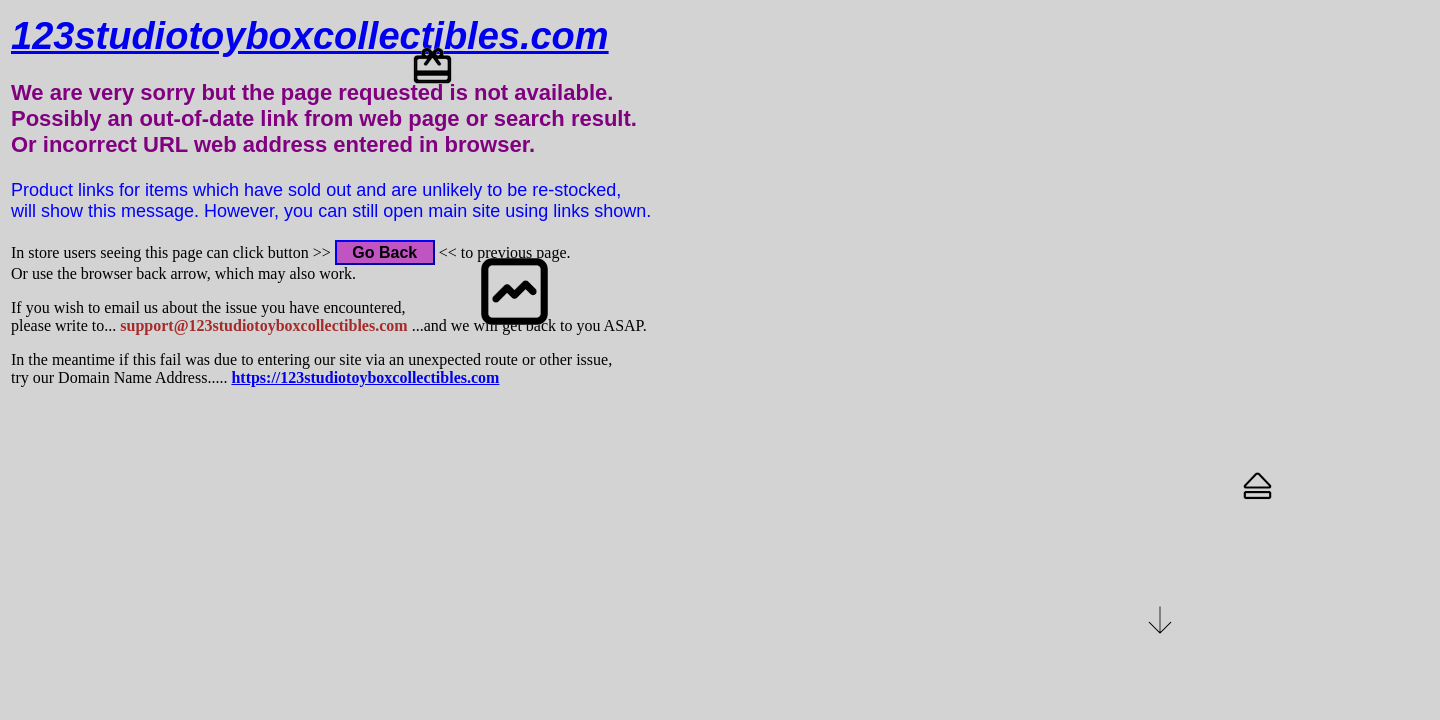 Image resolution: width=1440 pixels, height=720 pixels. Describe the element at coordinates (1160, 620) in the screenshot. I see `scroll down or view more content` at that location.